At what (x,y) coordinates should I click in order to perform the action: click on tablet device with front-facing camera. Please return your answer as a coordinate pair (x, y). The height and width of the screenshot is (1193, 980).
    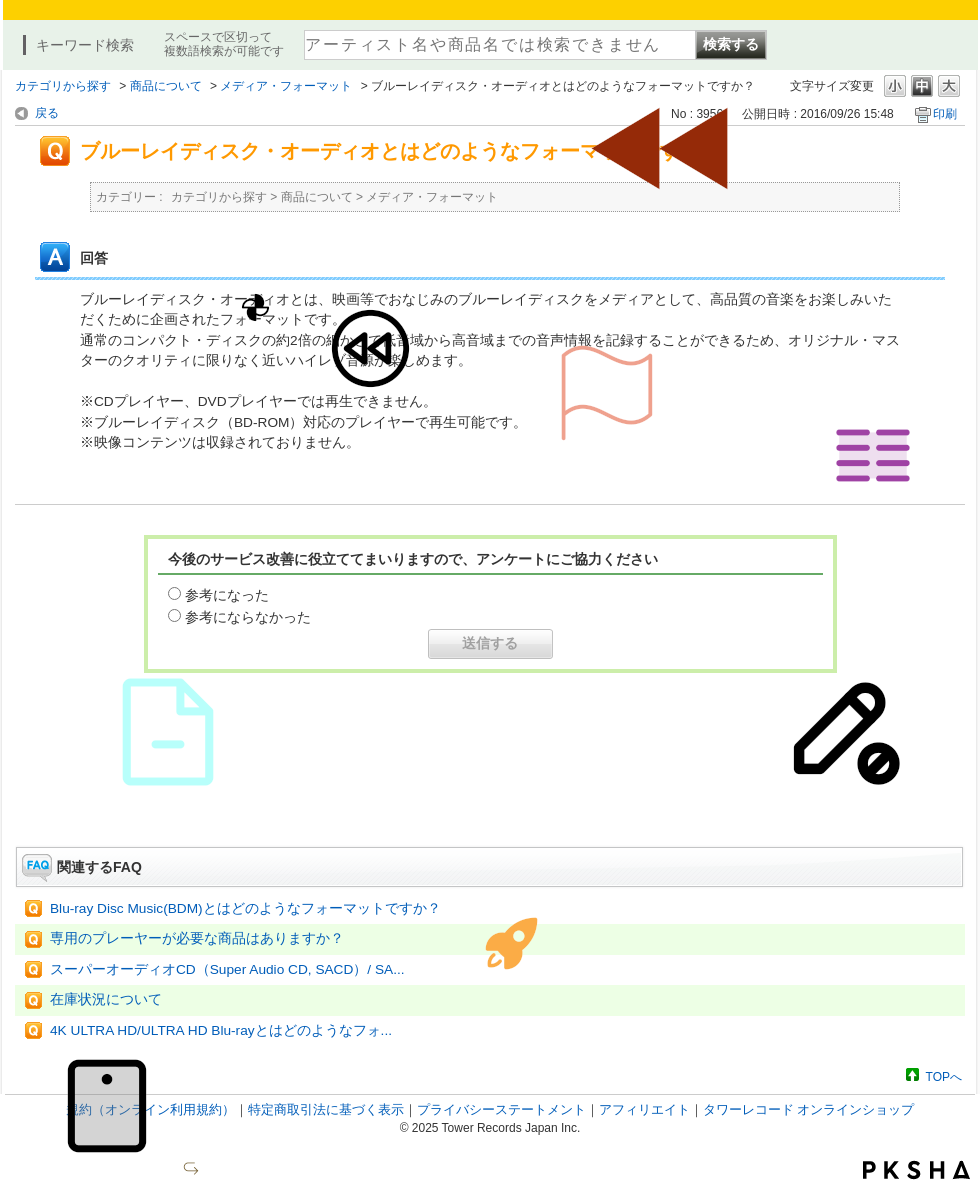
    Looking at the image, I should click on (107, 1106).